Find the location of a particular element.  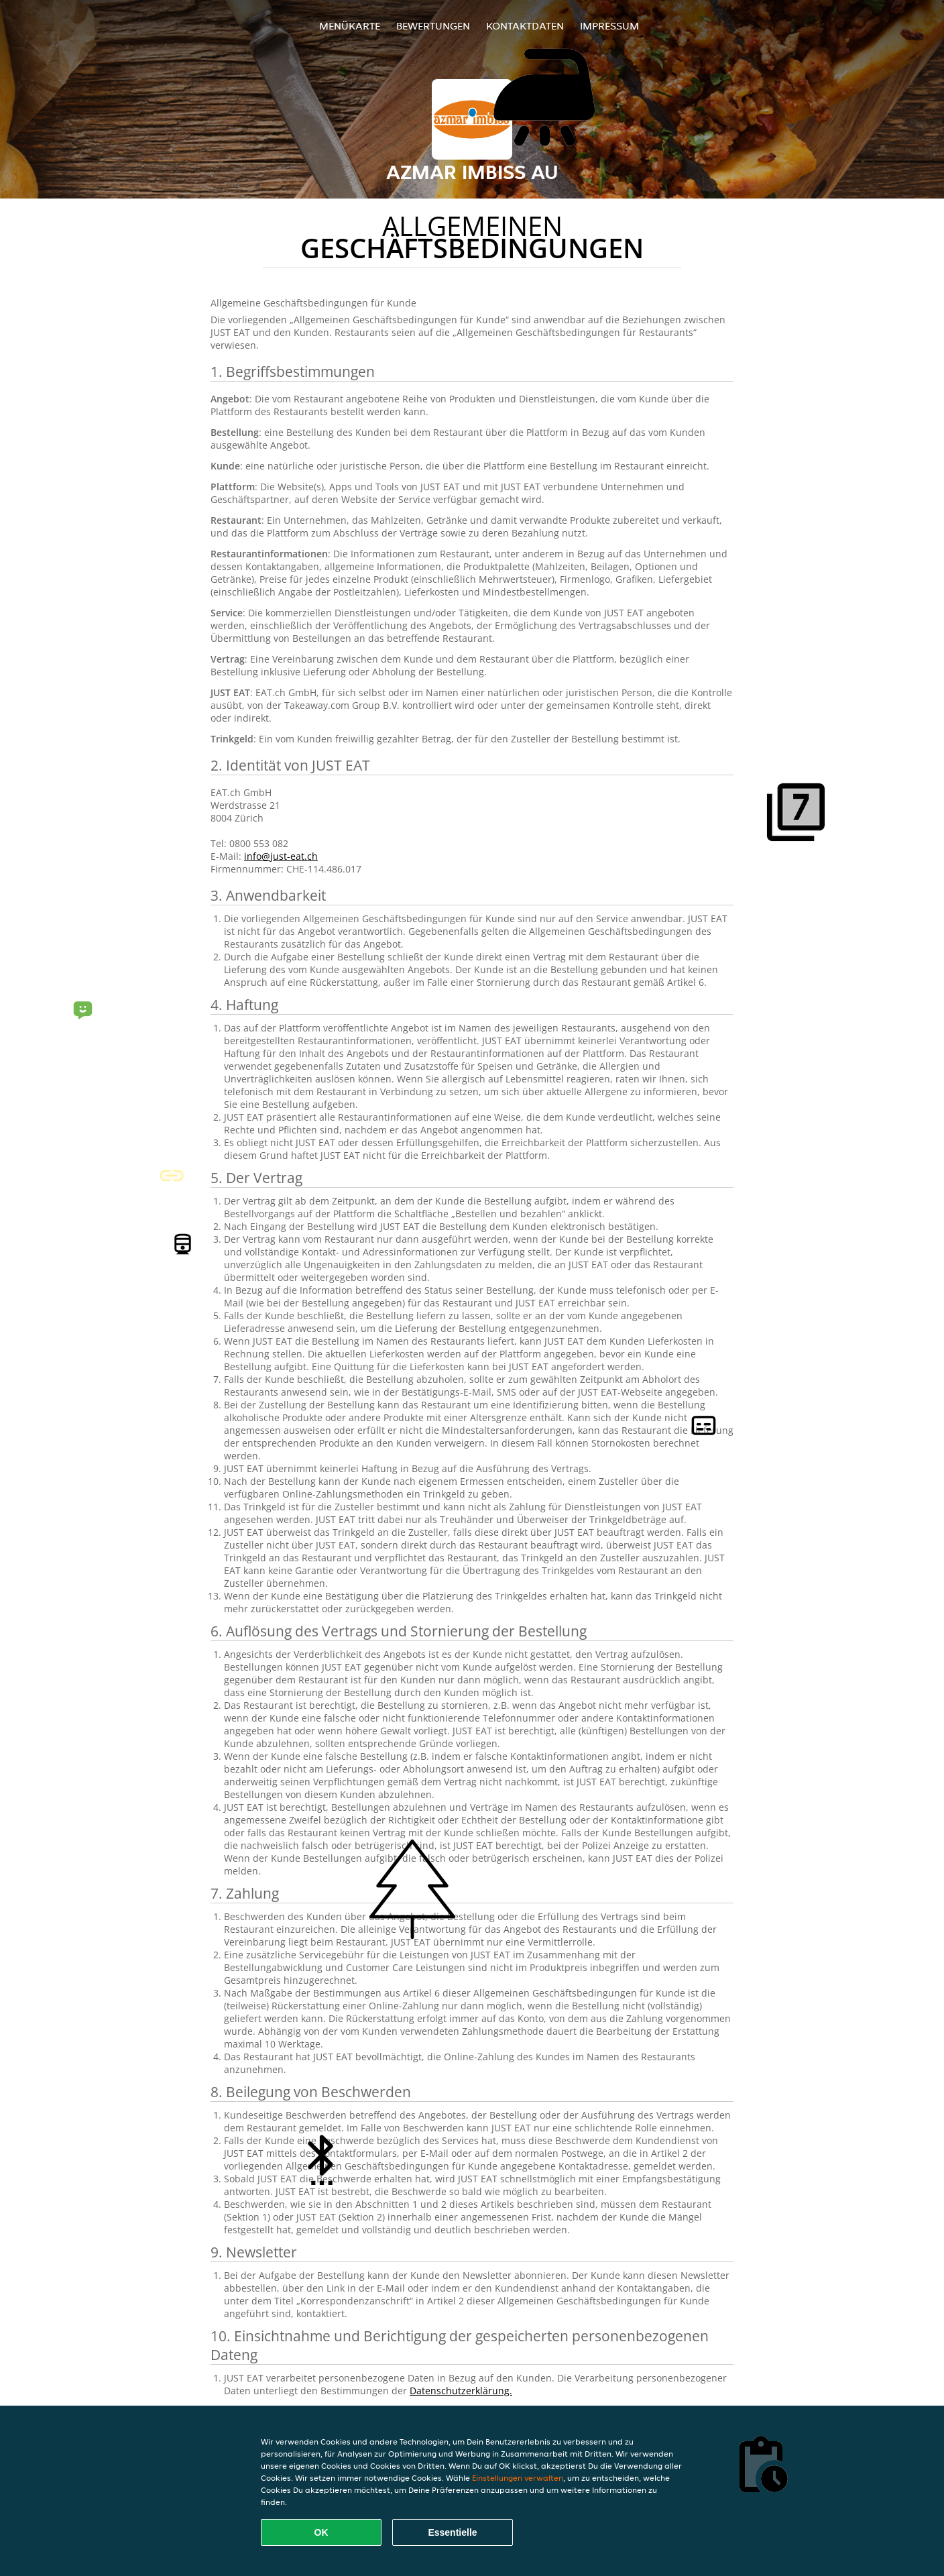

indicates steam ironing setting is located at coordinates (544, 95).